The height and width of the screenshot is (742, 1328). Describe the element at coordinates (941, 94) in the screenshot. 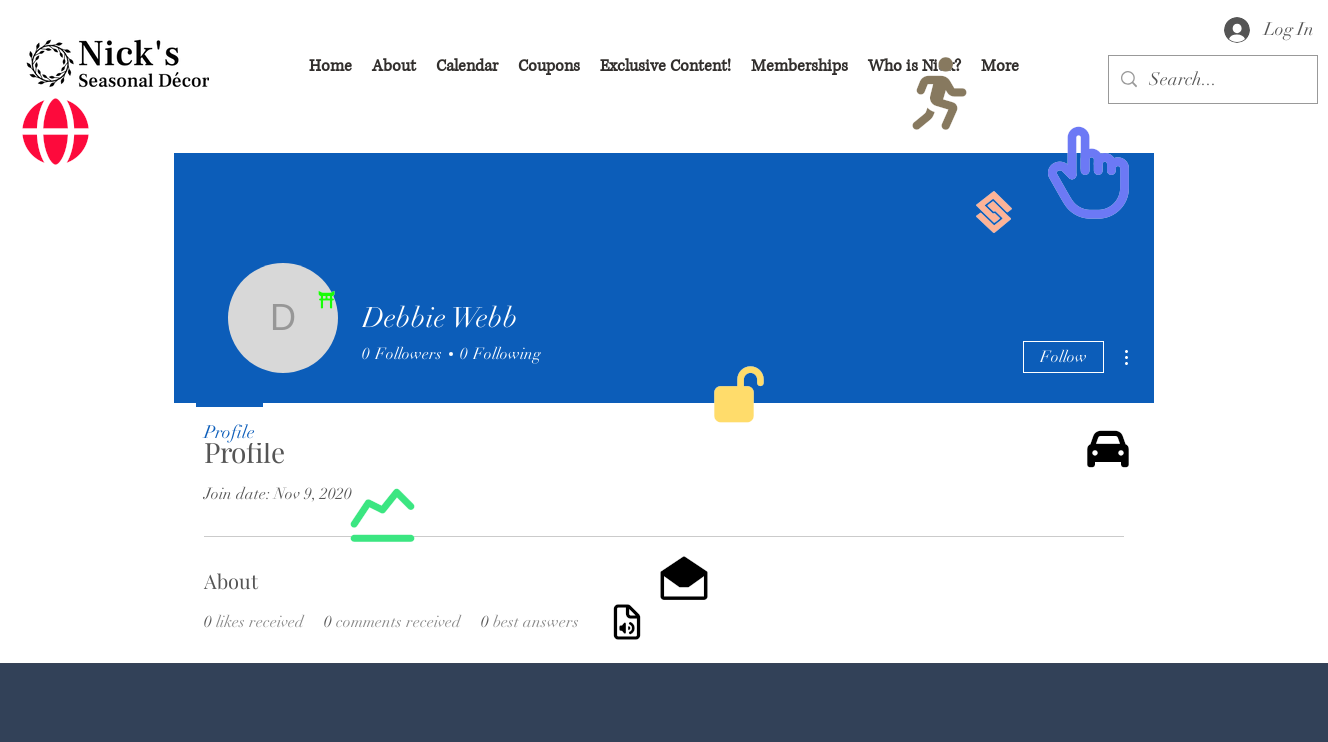

I see `start a running or jogging workout` at that location.